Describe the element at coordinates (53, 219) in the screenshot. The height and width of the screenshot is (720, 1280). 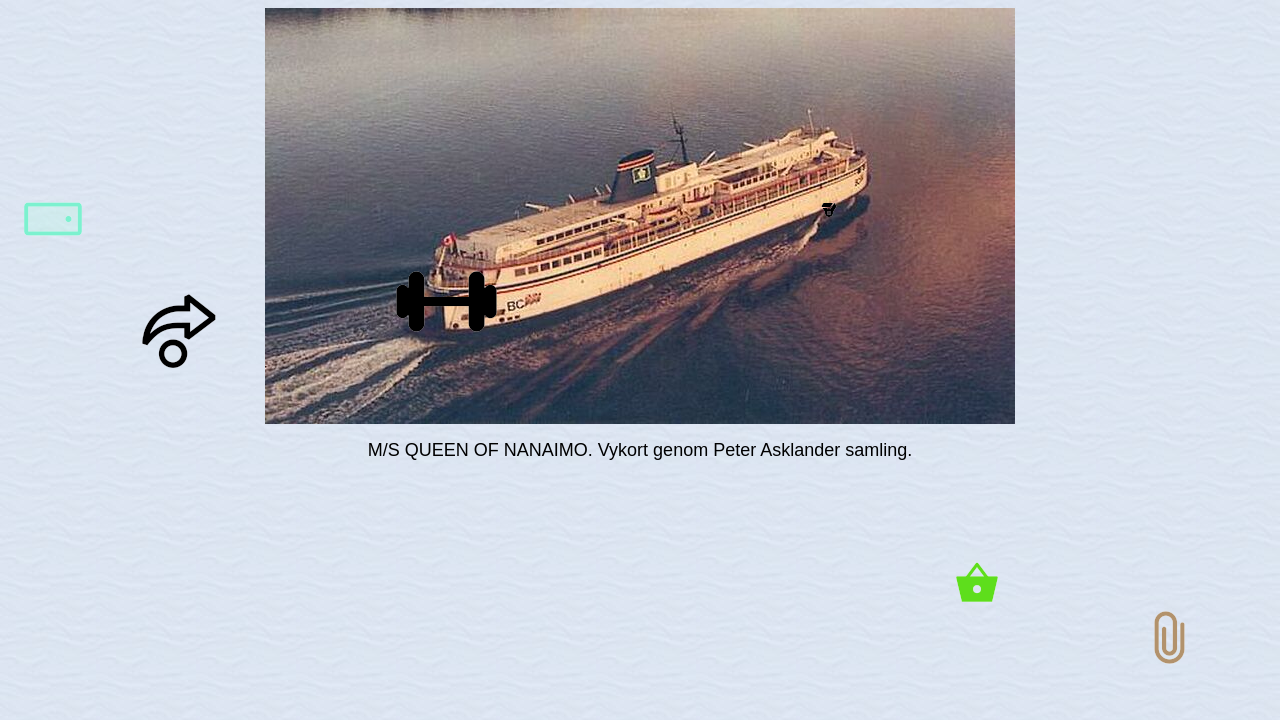
I see `access local storage or disk drive` at that location.